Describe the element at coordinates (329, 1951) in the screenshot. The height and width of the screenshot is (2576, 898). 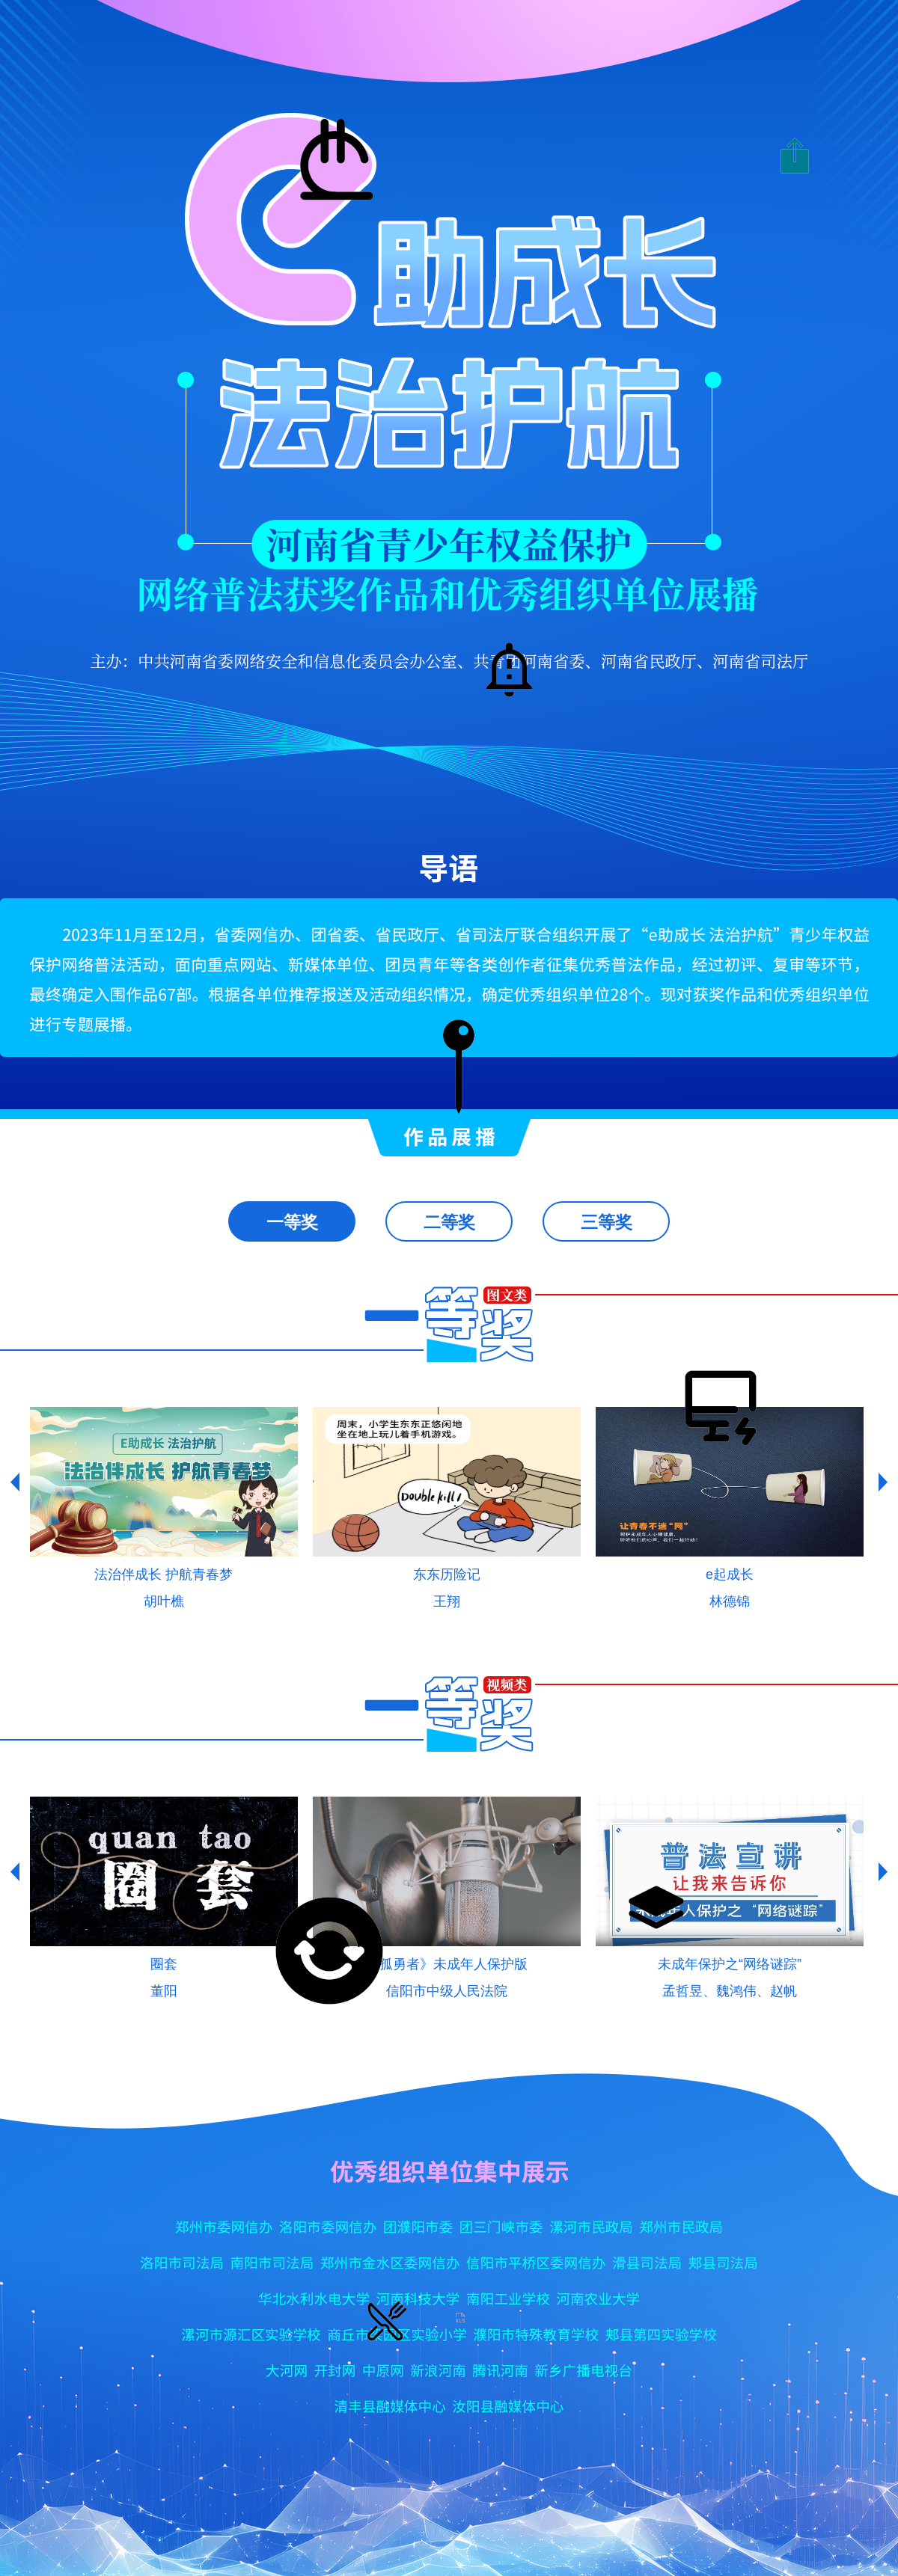
I see `sync data or refresh content` at that location.